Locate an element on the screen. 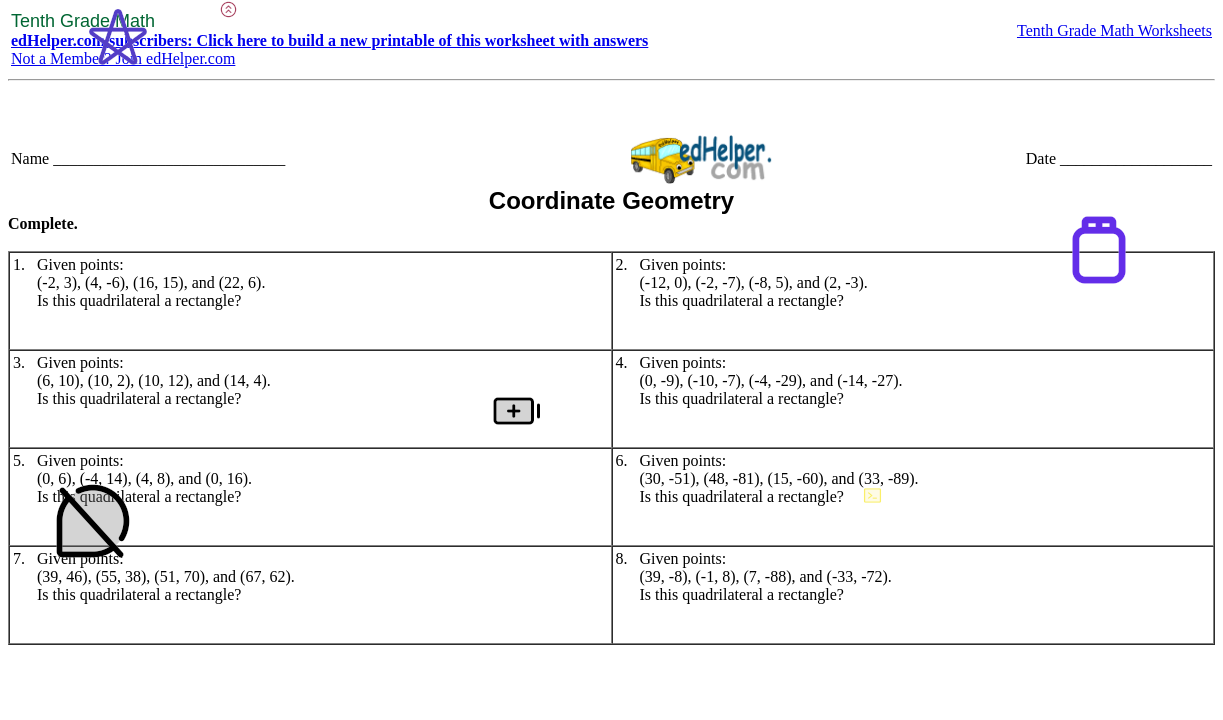 The height and width of the screenshot is (720, 1223). mute or disable chat notifications is located at coordinates (91, 522).